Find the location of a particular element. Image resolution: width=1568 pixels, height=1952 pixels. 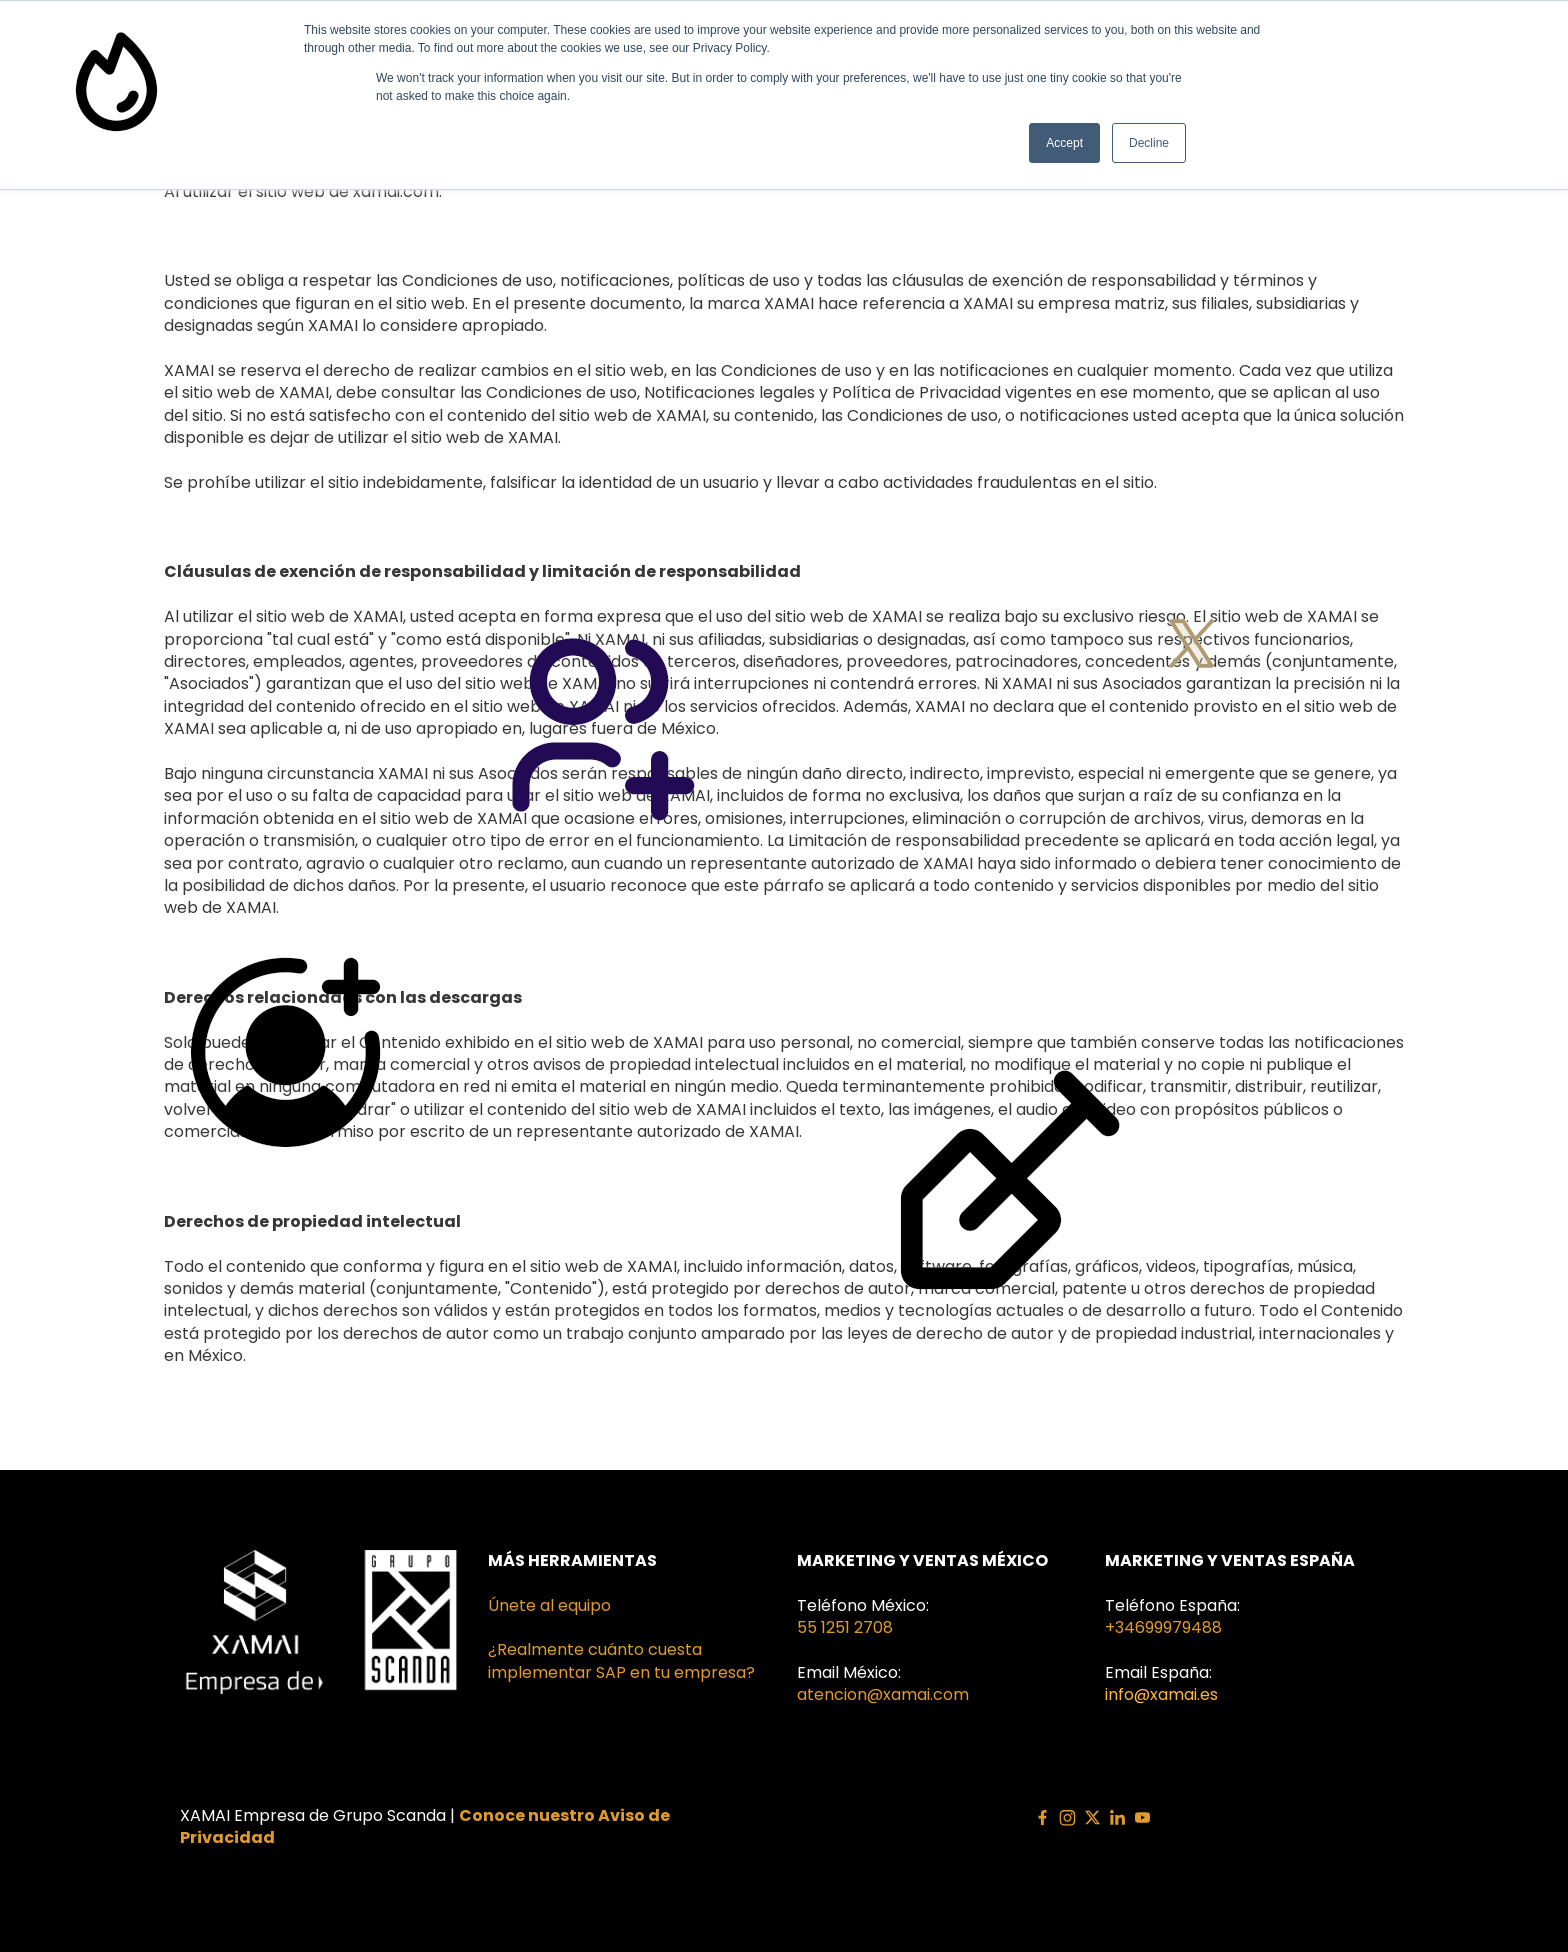

access gardening or landscaping tools is located at coordinates (1006, 1183).